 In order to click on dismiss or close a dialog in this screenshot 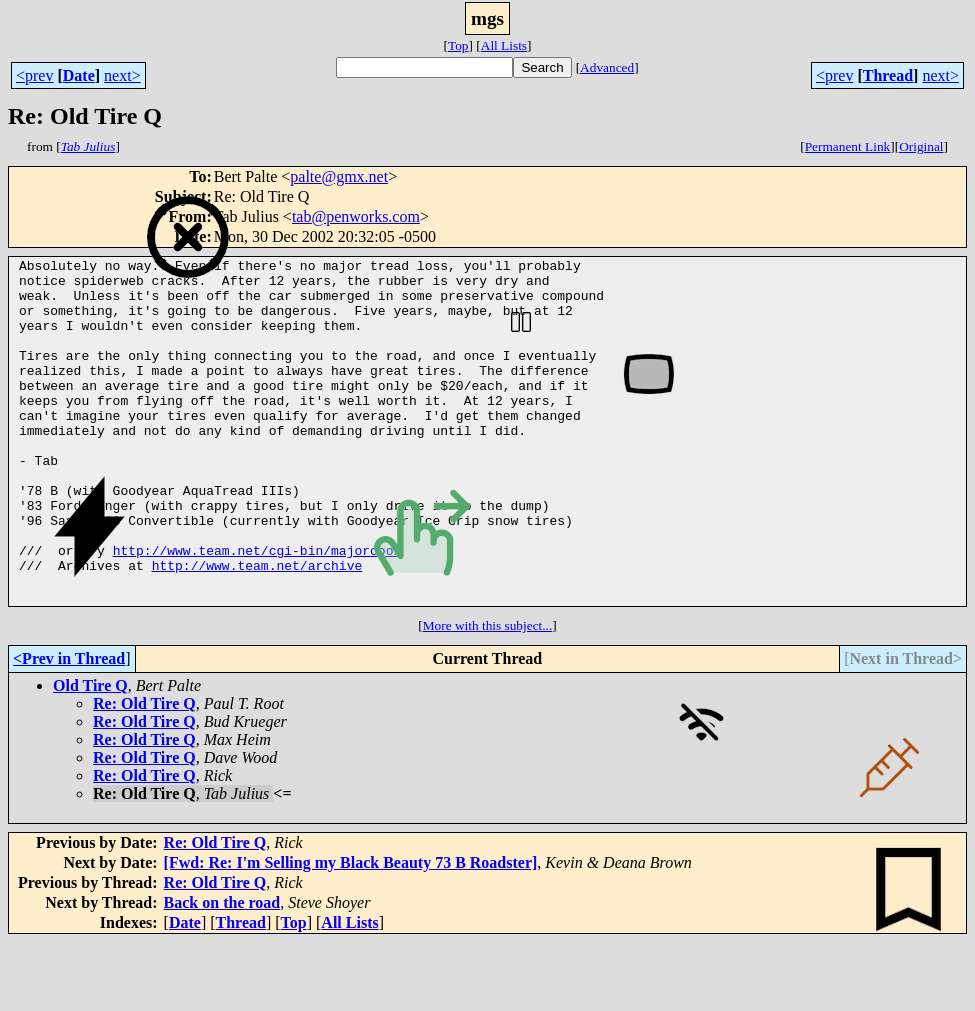, I will do `click(188, 237)`.